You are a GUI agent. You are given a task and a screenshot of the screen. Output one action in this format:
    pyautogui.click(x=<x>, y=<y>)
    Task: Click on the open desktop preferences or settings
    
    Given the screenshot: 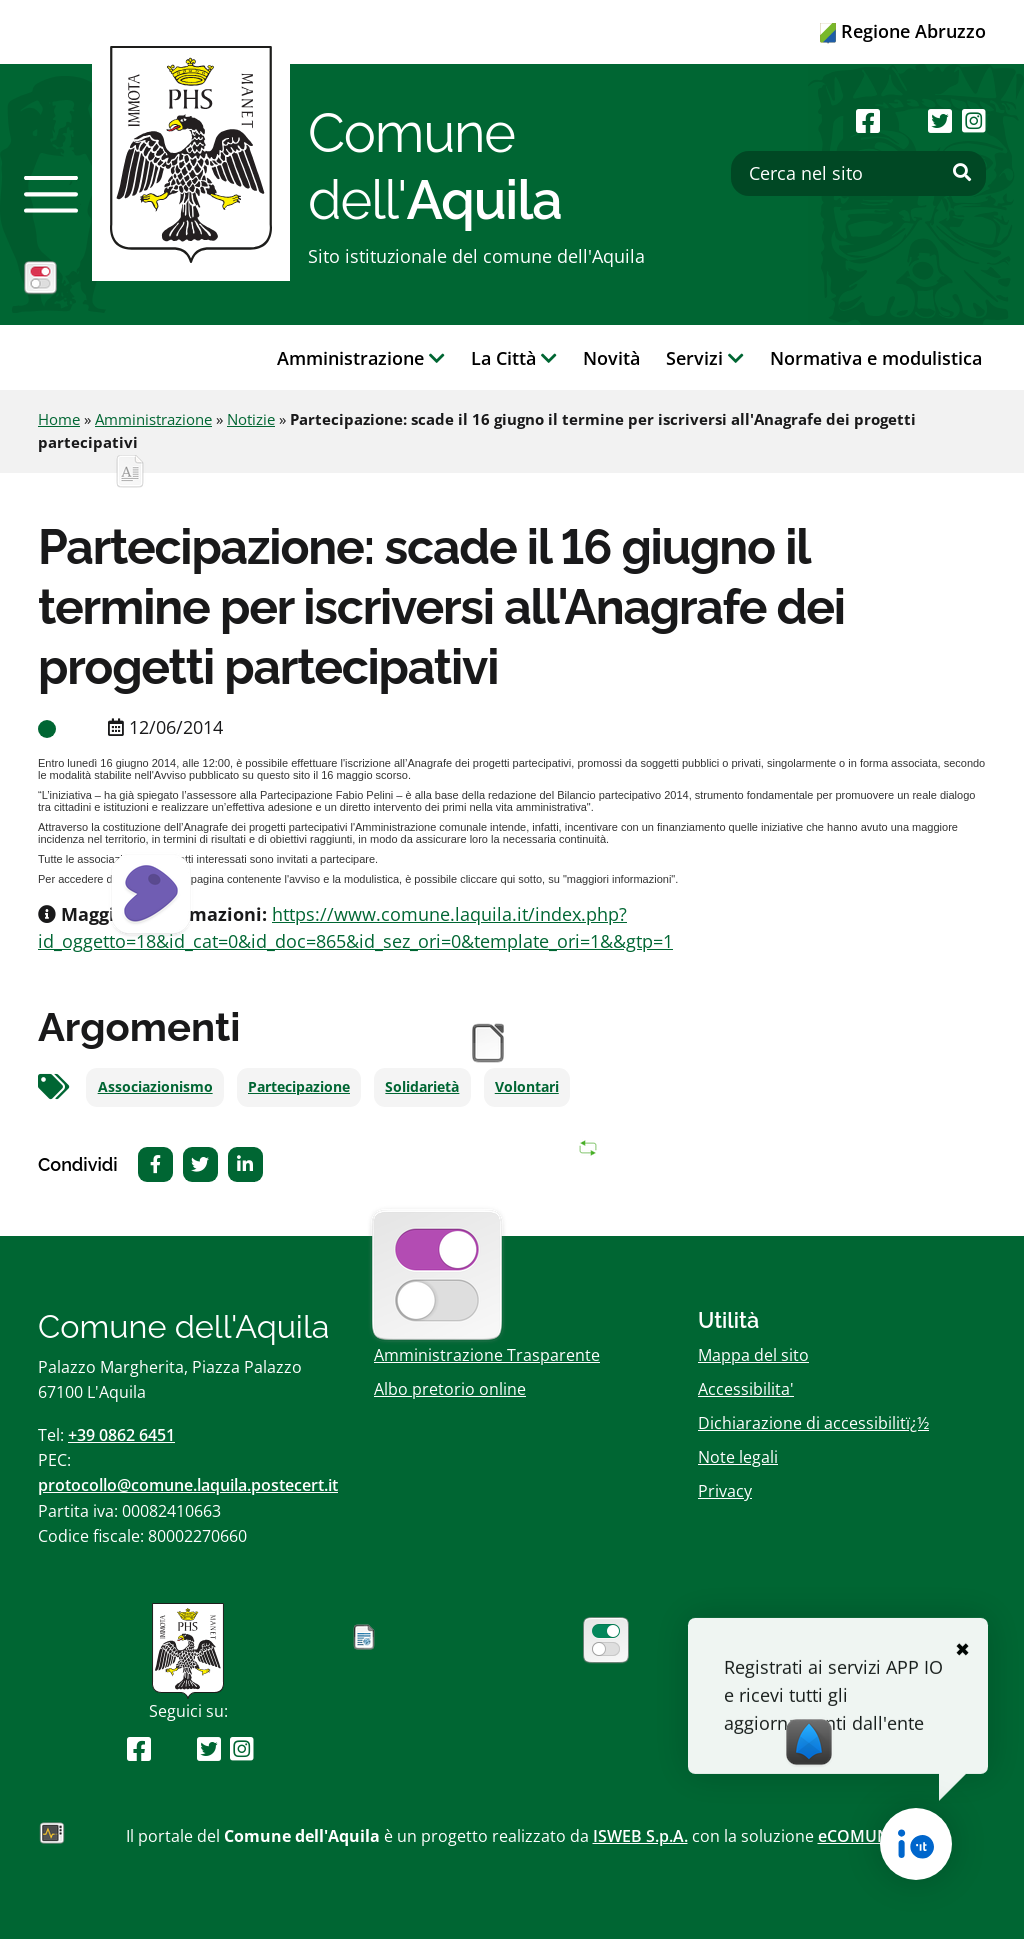 What is the action you would take?
    pyautogui.click(x=40, y=277)
    